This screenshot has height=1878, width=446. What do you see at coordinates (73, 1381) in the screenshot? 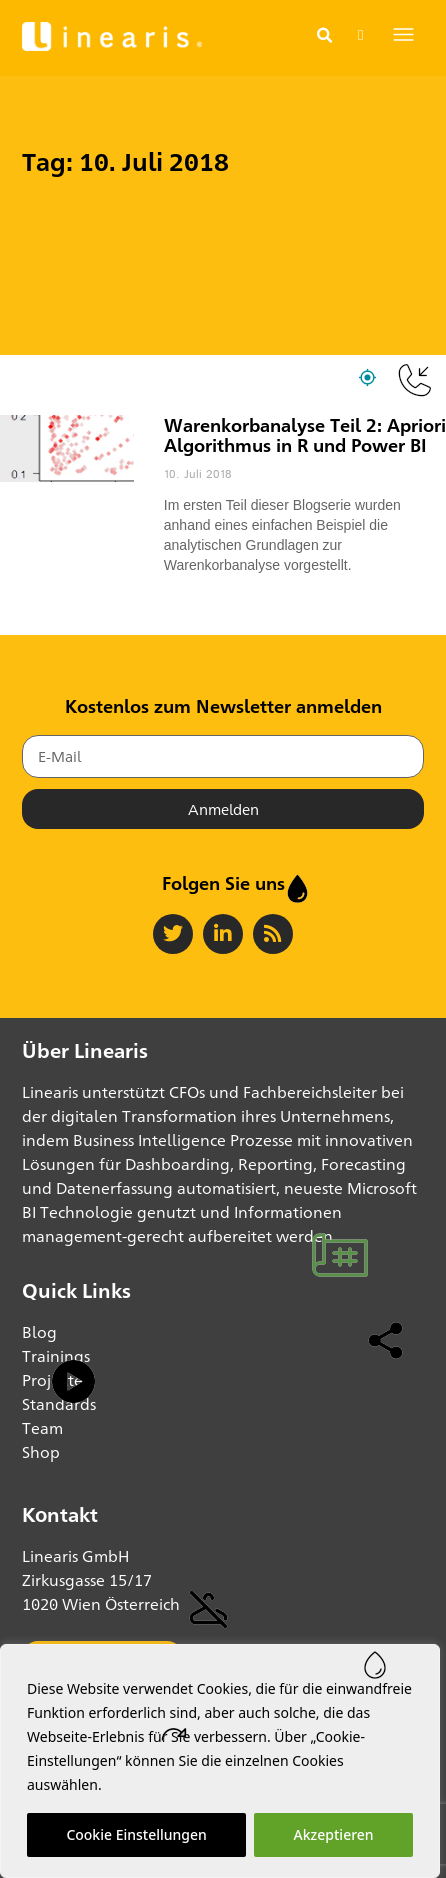
I see `play media content` at bounding box center [73, 1381].